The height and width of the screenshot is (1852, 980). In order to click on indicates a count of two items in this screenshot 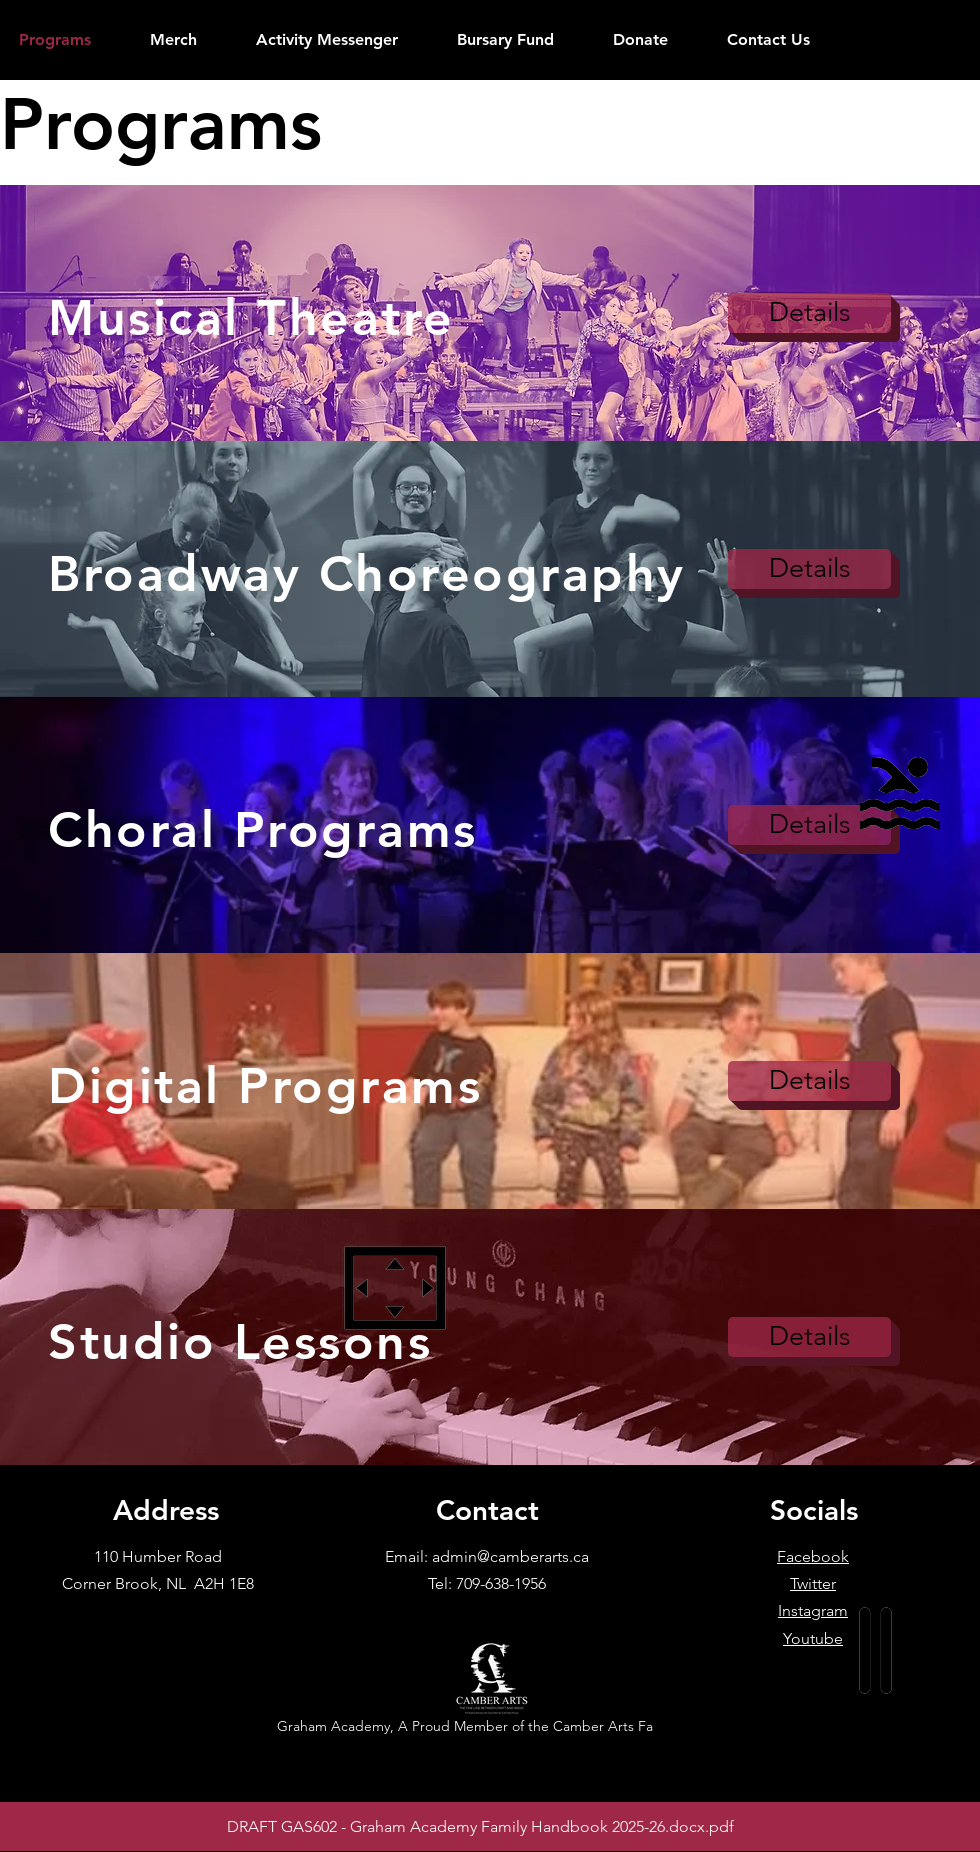, I will do `click(875, 1650)`.